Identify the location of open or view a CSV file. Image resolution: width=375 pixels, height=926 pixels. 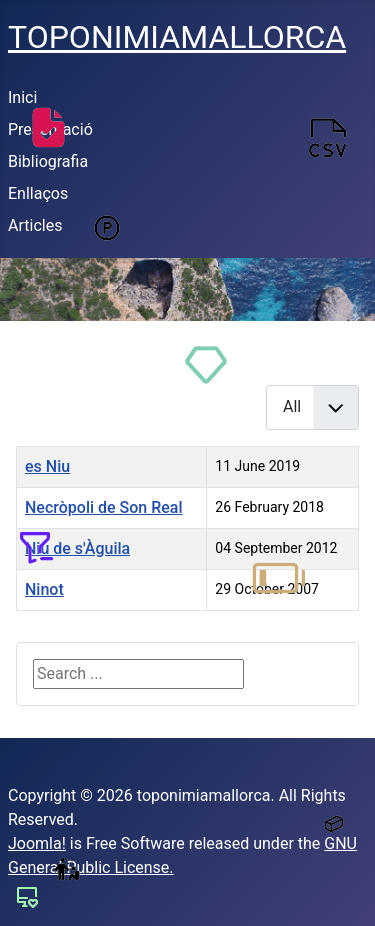
(328, 139).